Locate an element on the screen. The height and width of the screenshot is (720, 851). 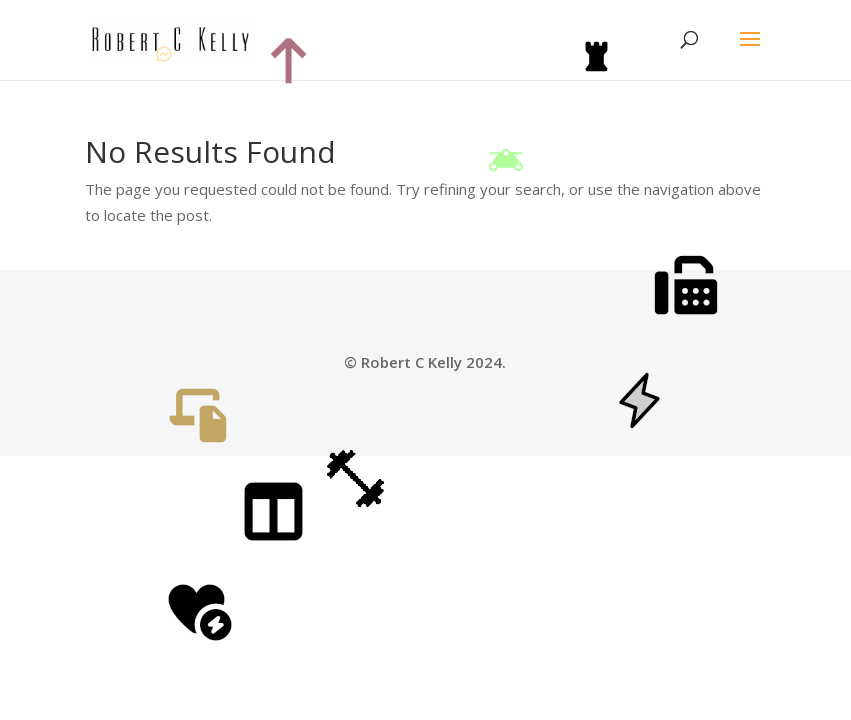
access vector path editing tools is located at coordinates (506, 160).